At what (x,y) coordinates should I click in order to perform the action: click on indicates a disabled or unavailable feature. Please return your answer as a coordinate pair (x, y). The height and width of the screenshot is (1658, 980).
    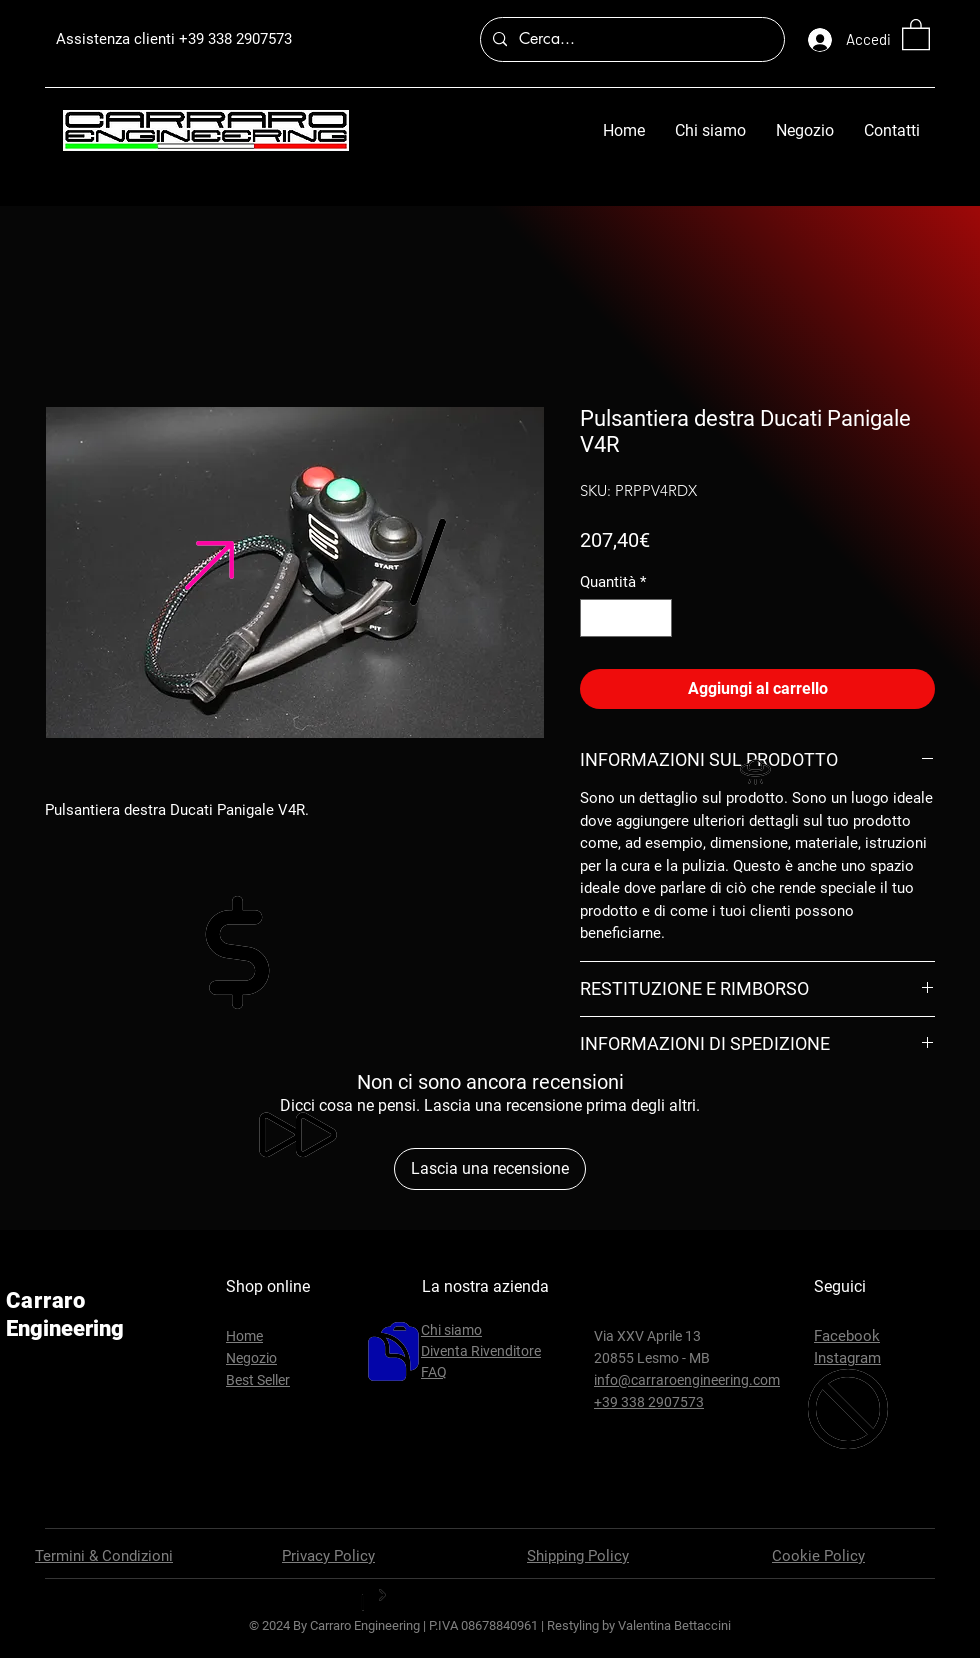
    Looking at the image, I should click on (428, 562).